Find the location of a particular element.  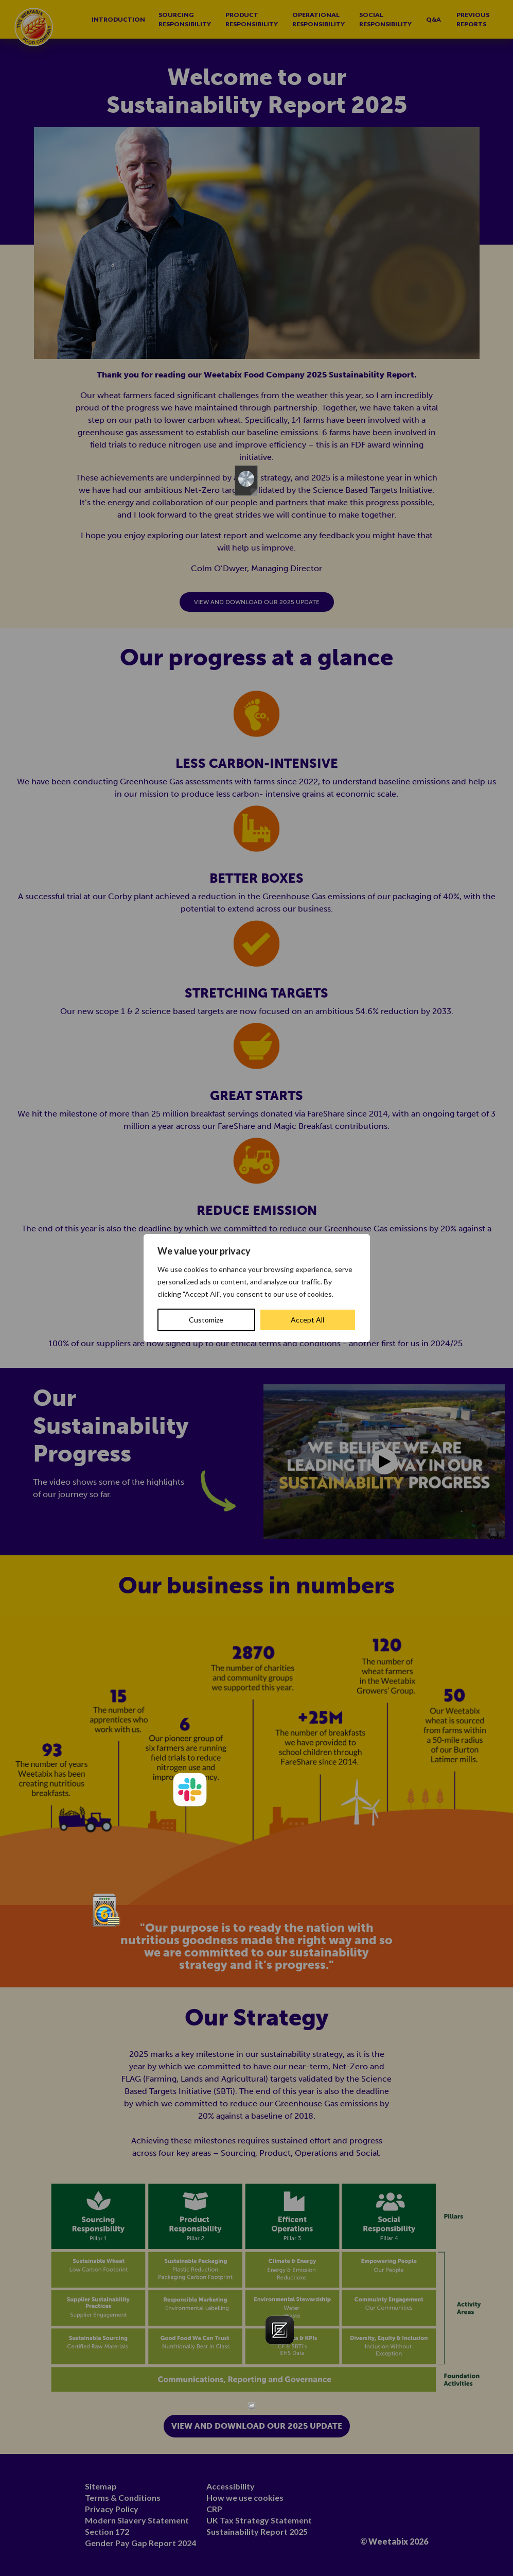

open zed code editor is located at coordinates (279, 2330).